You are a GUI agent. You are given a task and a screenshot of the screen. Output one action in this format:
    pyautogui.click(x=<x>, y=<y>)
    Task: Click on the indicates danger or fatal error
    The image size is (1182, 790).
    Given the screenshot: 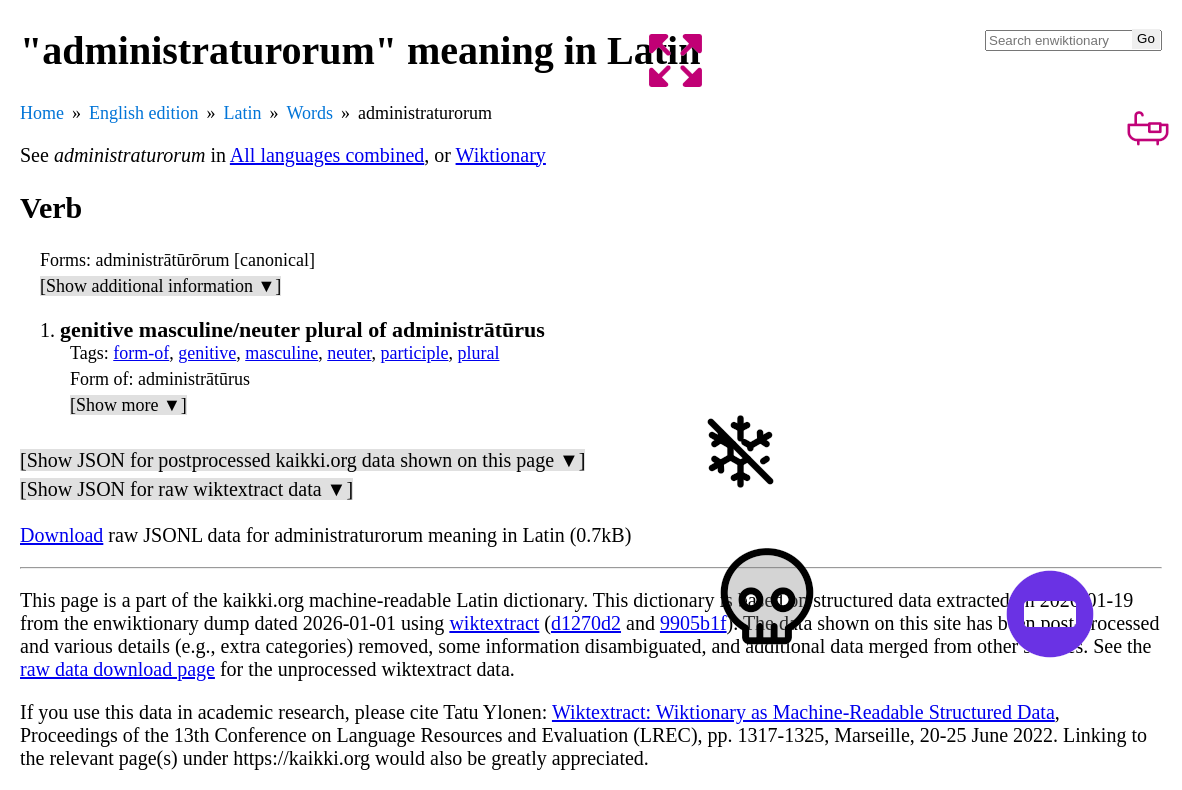 What is the action you would take?
    pyautogui.click(x=767, y=598)
    